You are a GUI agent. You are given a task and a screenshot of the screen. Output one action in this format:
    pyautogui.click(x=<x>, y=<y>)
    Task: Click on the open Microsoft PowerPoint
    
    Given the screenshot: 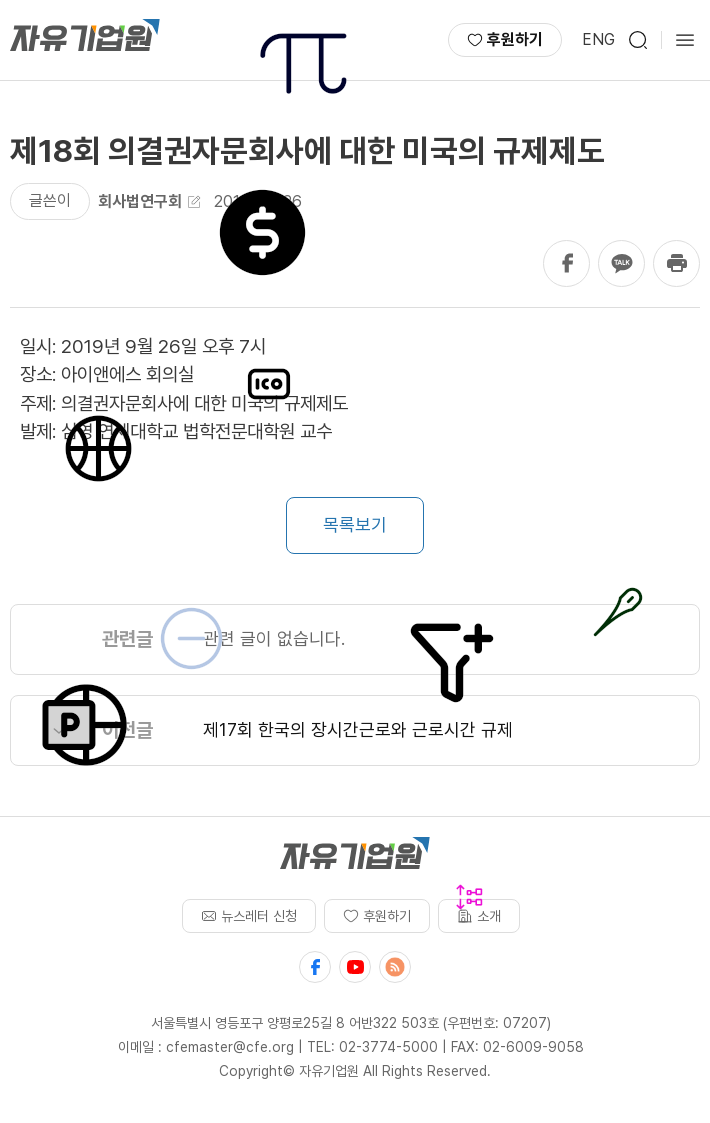 What is the action you would take?
    pyautogui.click(x=83, y=725)
    